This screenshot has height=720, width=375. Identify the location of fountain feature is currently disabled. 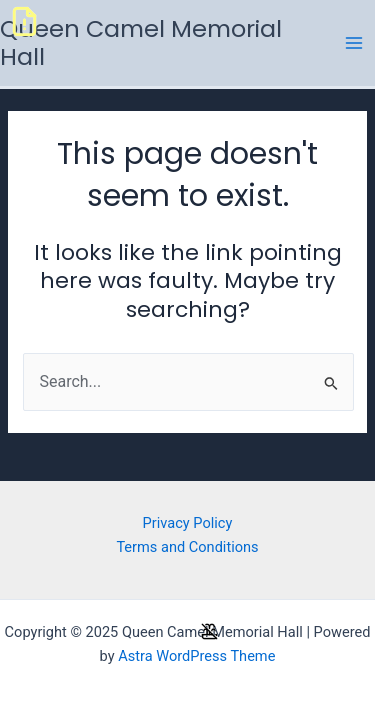
(209, 631).